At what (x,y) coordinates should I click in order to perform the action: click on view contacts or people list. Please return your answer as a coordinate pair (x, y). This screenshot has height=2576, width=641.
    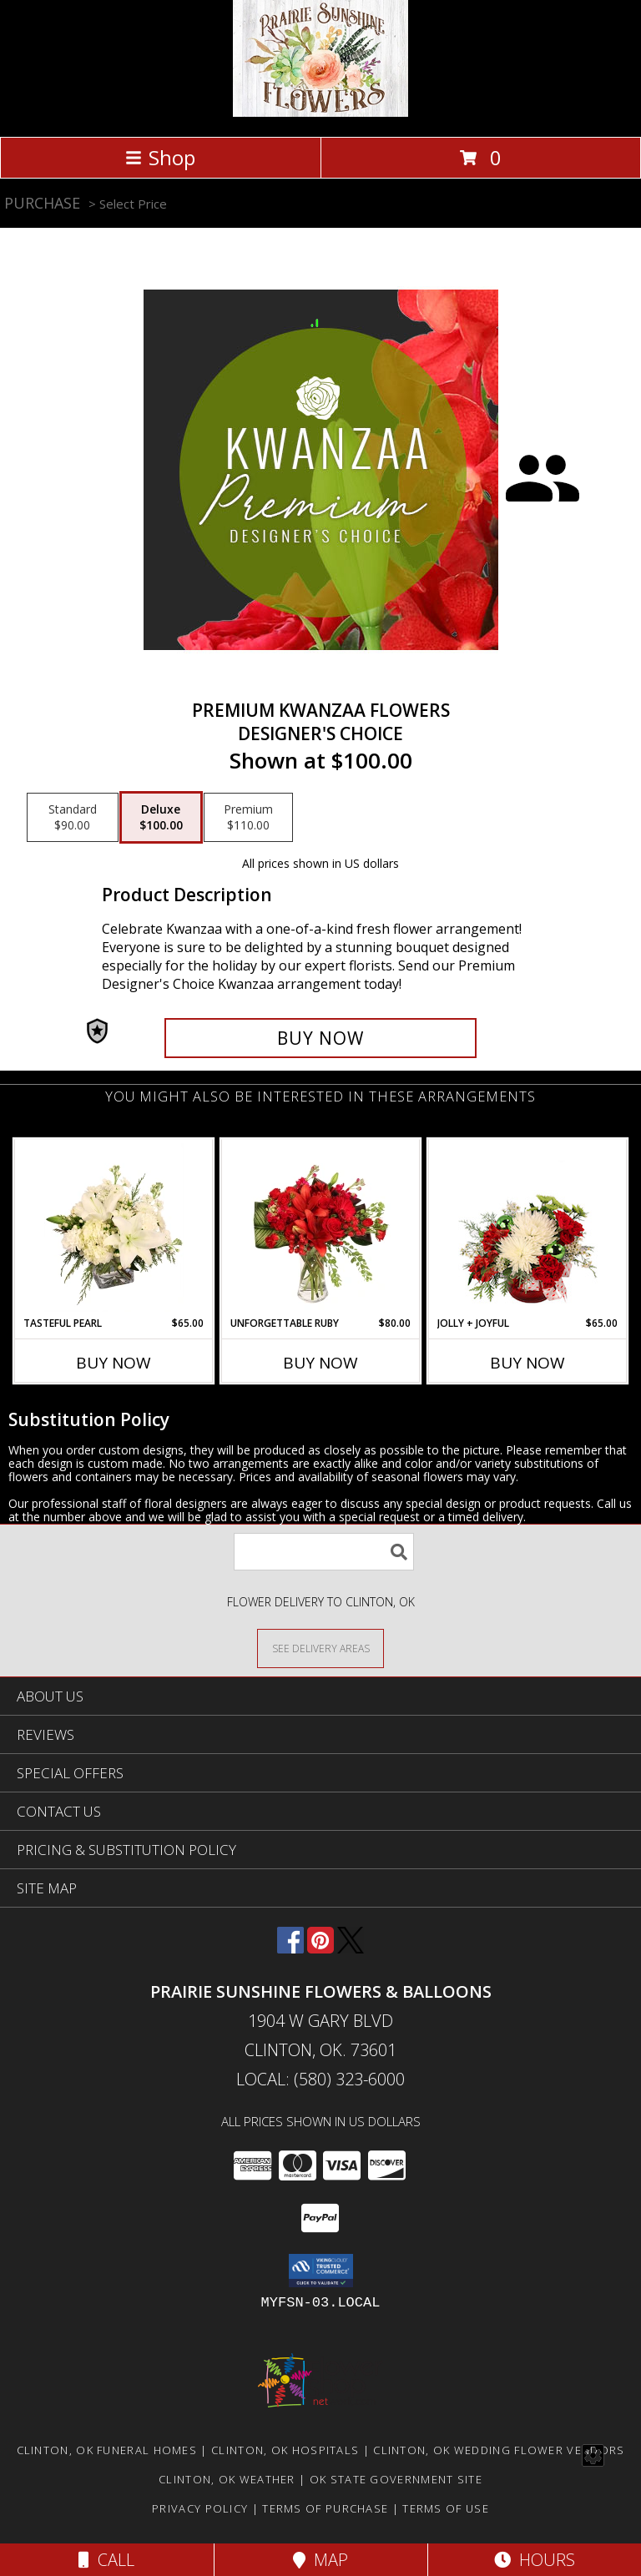
    Looking at the image, I should click on (543, 478).